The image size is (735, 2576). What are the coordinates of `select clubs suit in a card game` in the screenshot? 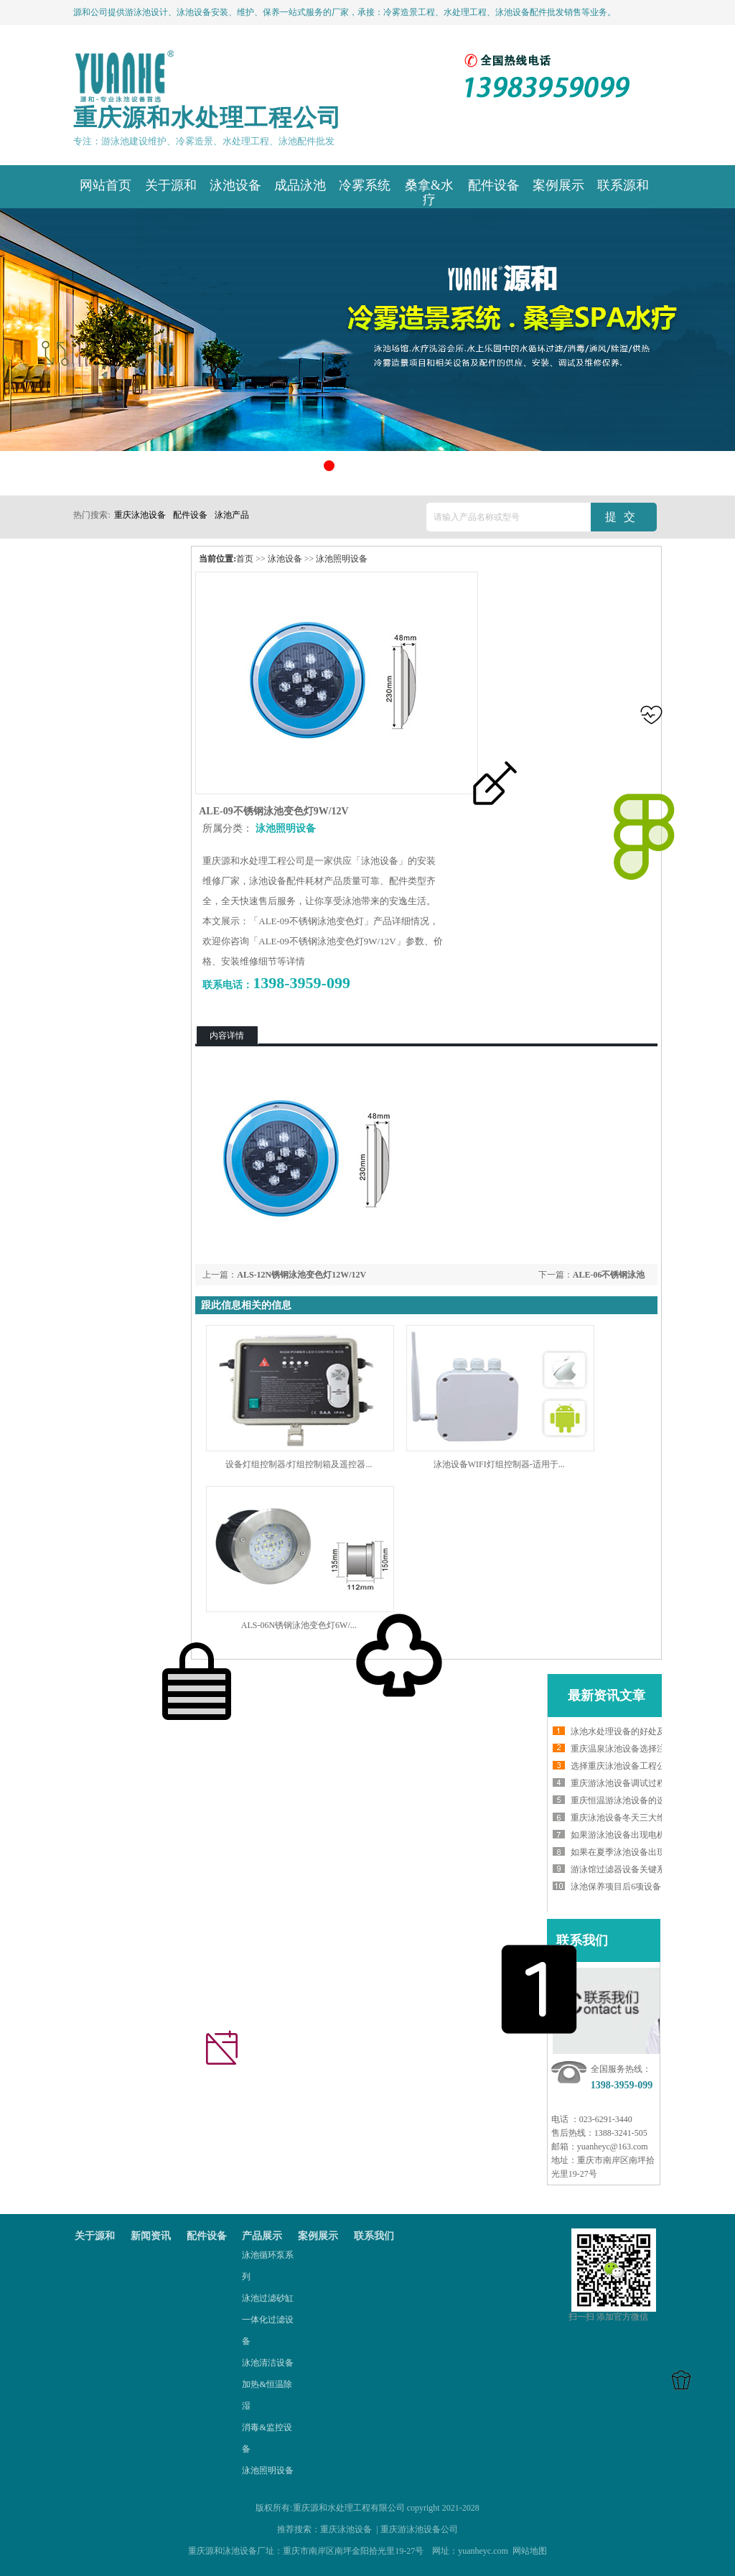 It's located at (399, 1657).